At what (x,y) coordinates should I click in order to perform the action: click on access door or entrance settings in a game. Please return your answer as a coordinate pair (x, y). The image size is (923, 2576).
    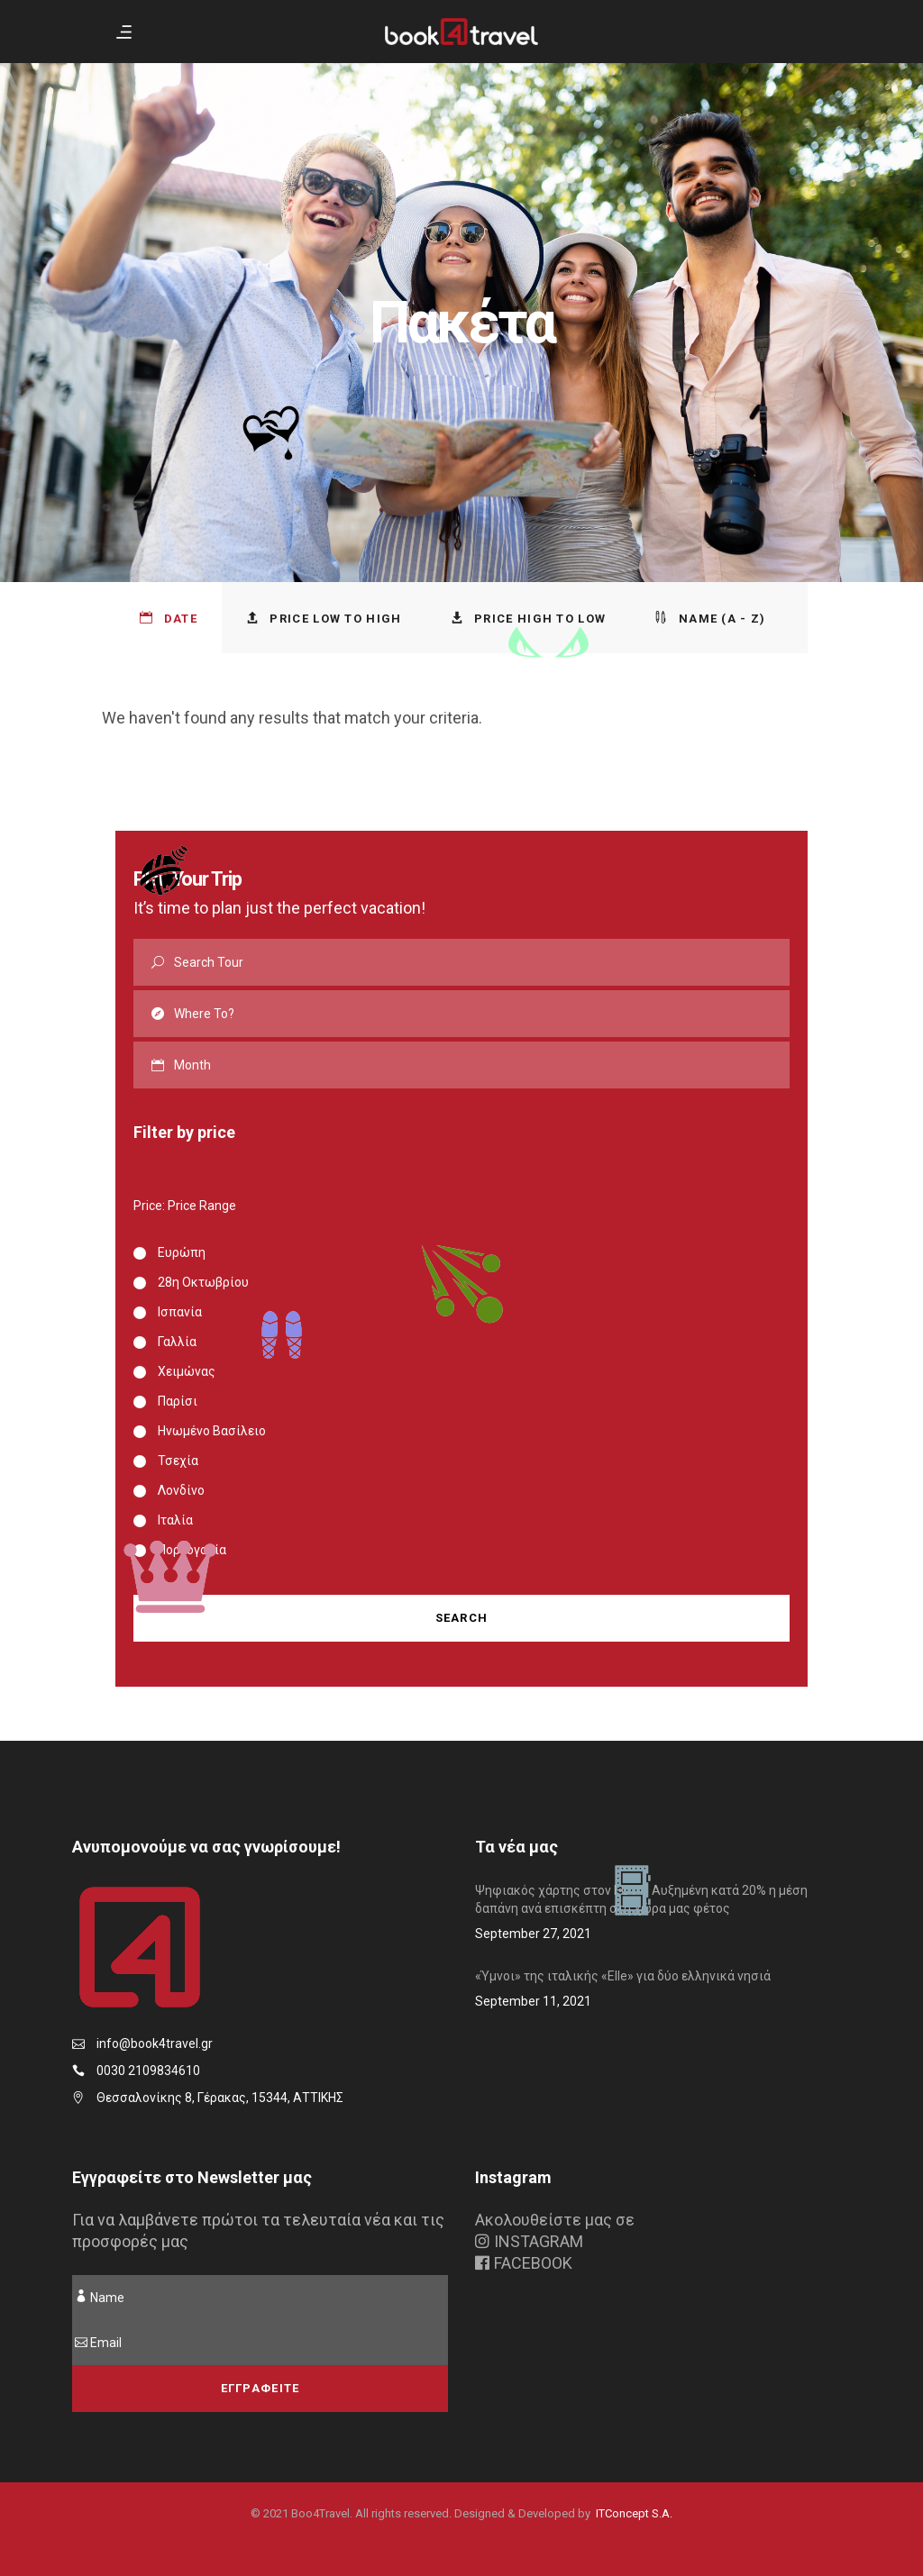
    Looking at the image, I should click on (633, 1890).